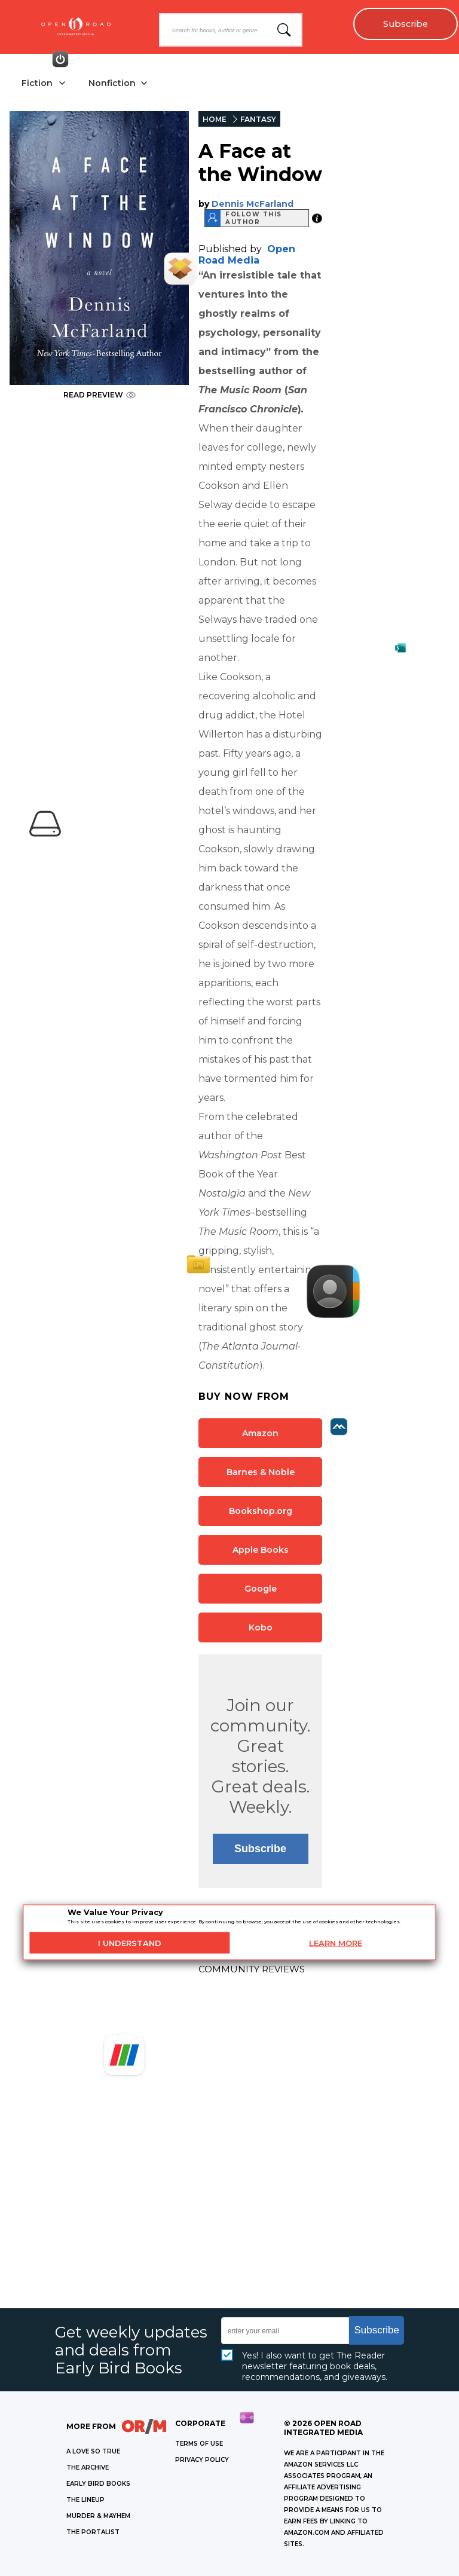 The height and width of the screenshot is (2576, 459). What do you see at coordinates (198, 1264) in the screenshot?
I see `open your images folder` at bounding box center [198, 1264].